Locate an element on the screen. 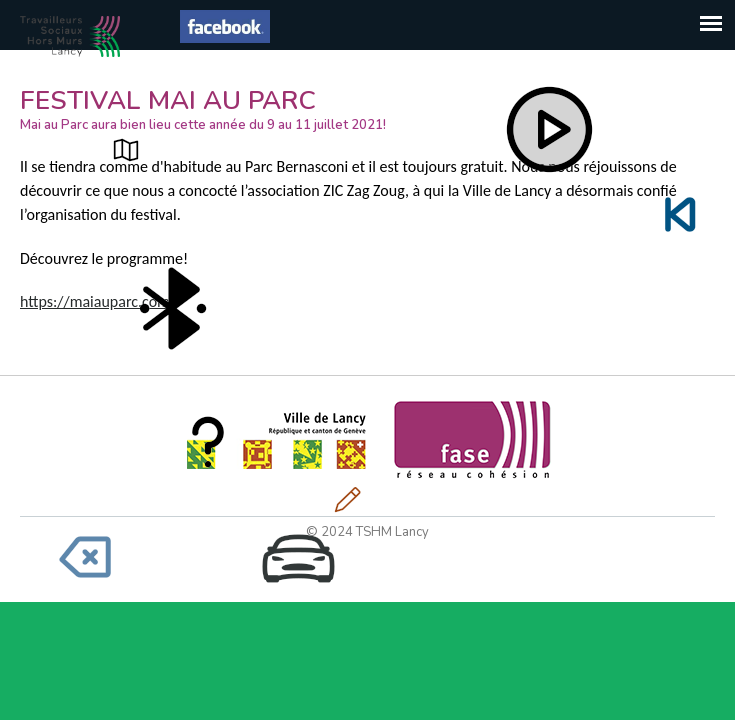 This screenshot has height=720, width=735. delete the previous character is located at coordinates (85, 557).